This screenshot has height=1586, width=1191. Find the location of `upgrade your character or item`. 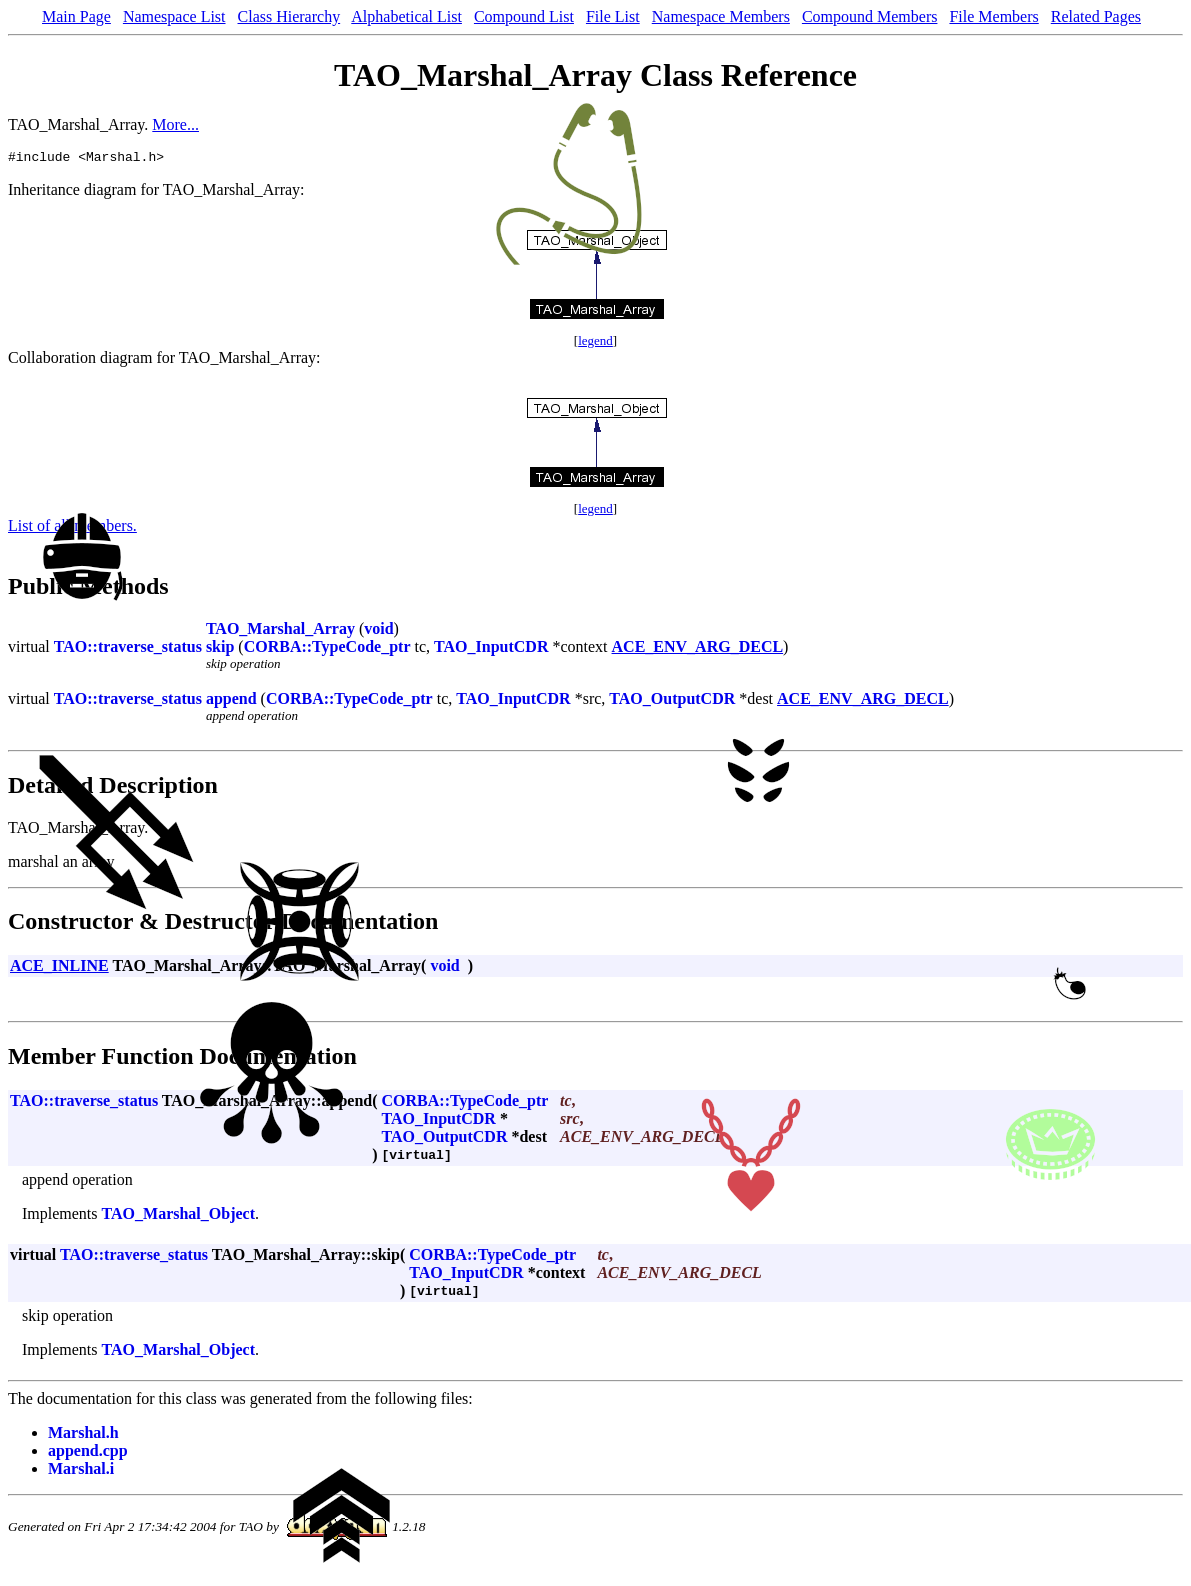

upgrade your character or item is located at coordinates (341, 1515).